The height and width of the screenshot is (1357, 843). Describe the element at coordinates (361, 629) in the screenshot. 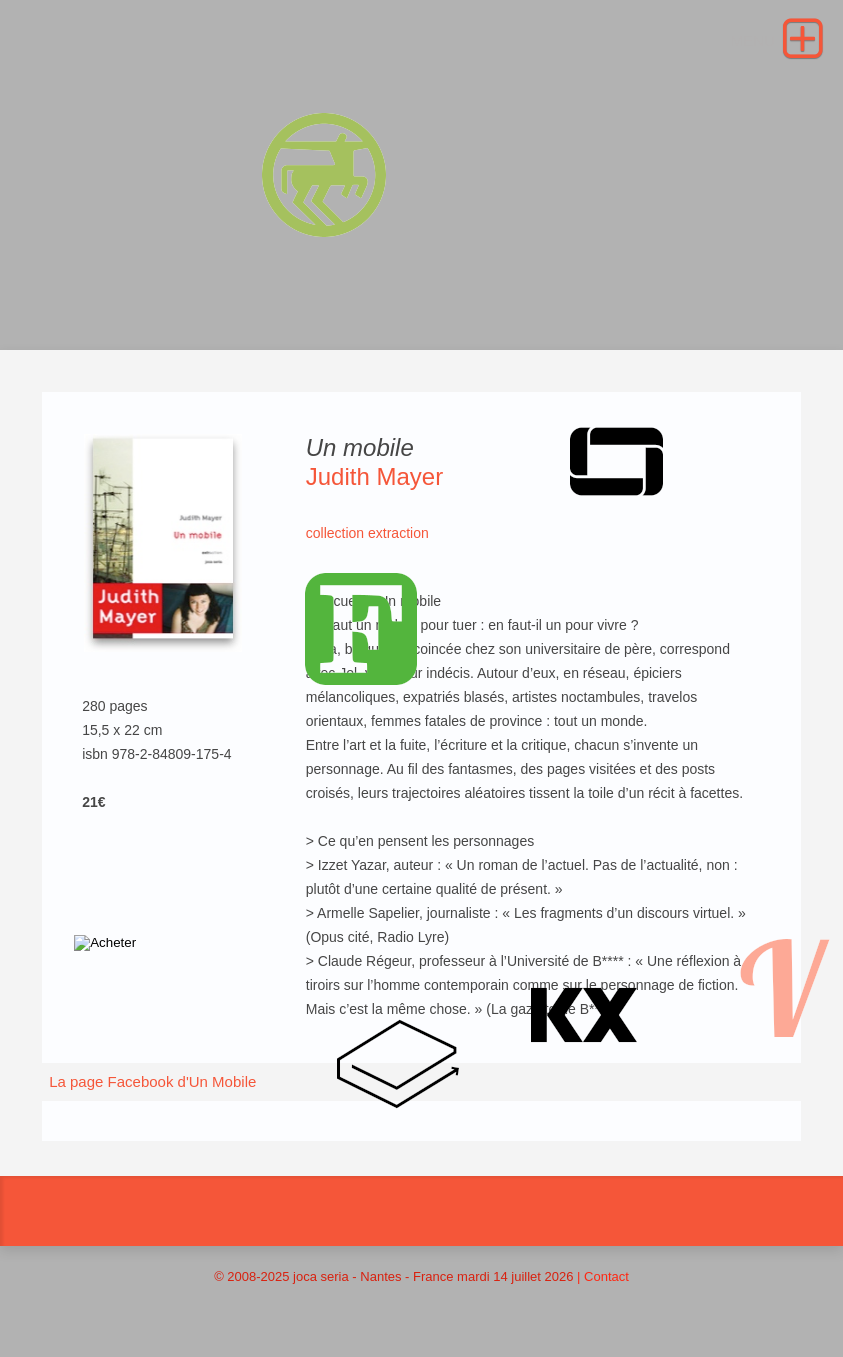

I see `fortran programming language logo` at that location.